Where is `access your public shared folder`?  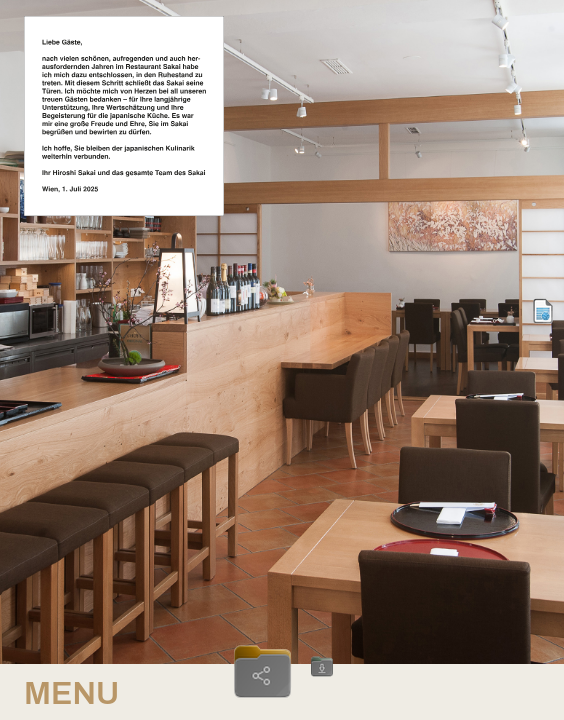 access your public shared folder is located at coordinates (262, 671).